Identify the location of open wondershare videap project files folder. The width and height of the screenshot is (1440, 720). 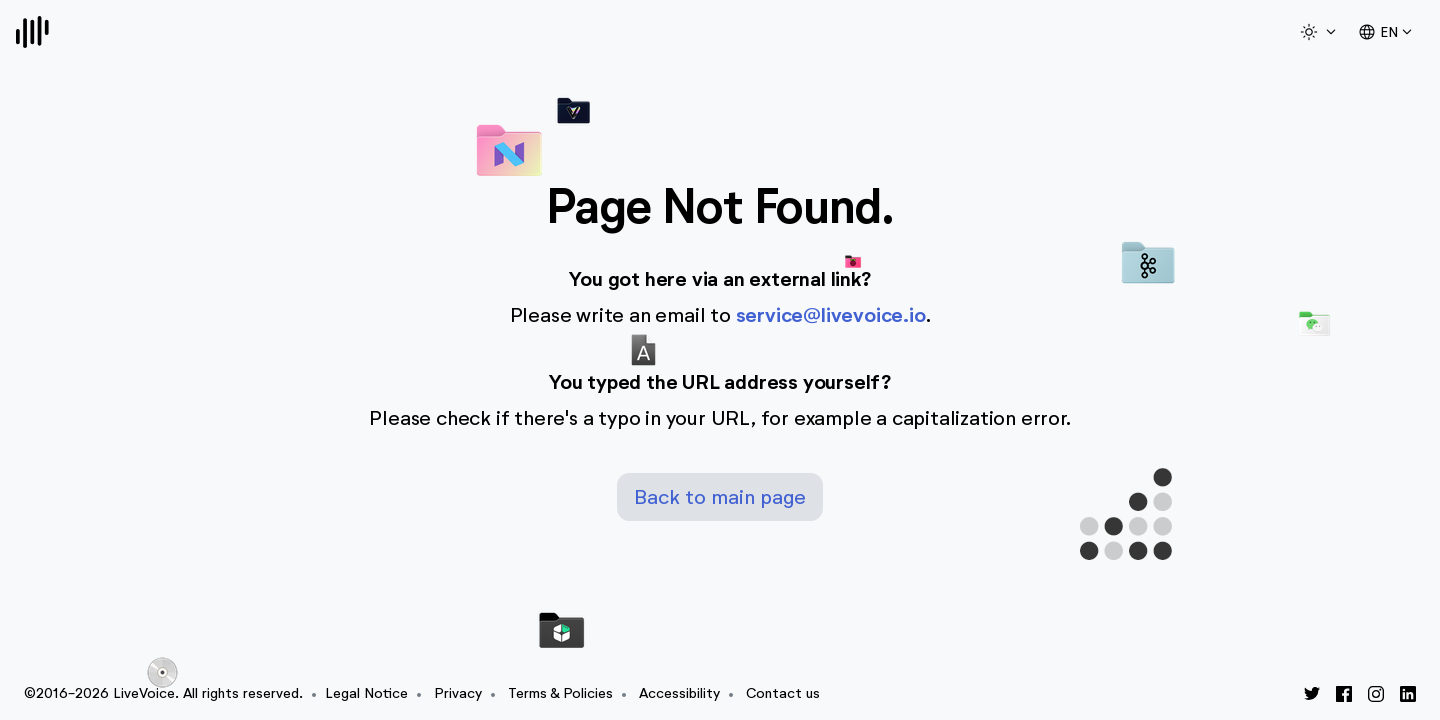
(573, 111).